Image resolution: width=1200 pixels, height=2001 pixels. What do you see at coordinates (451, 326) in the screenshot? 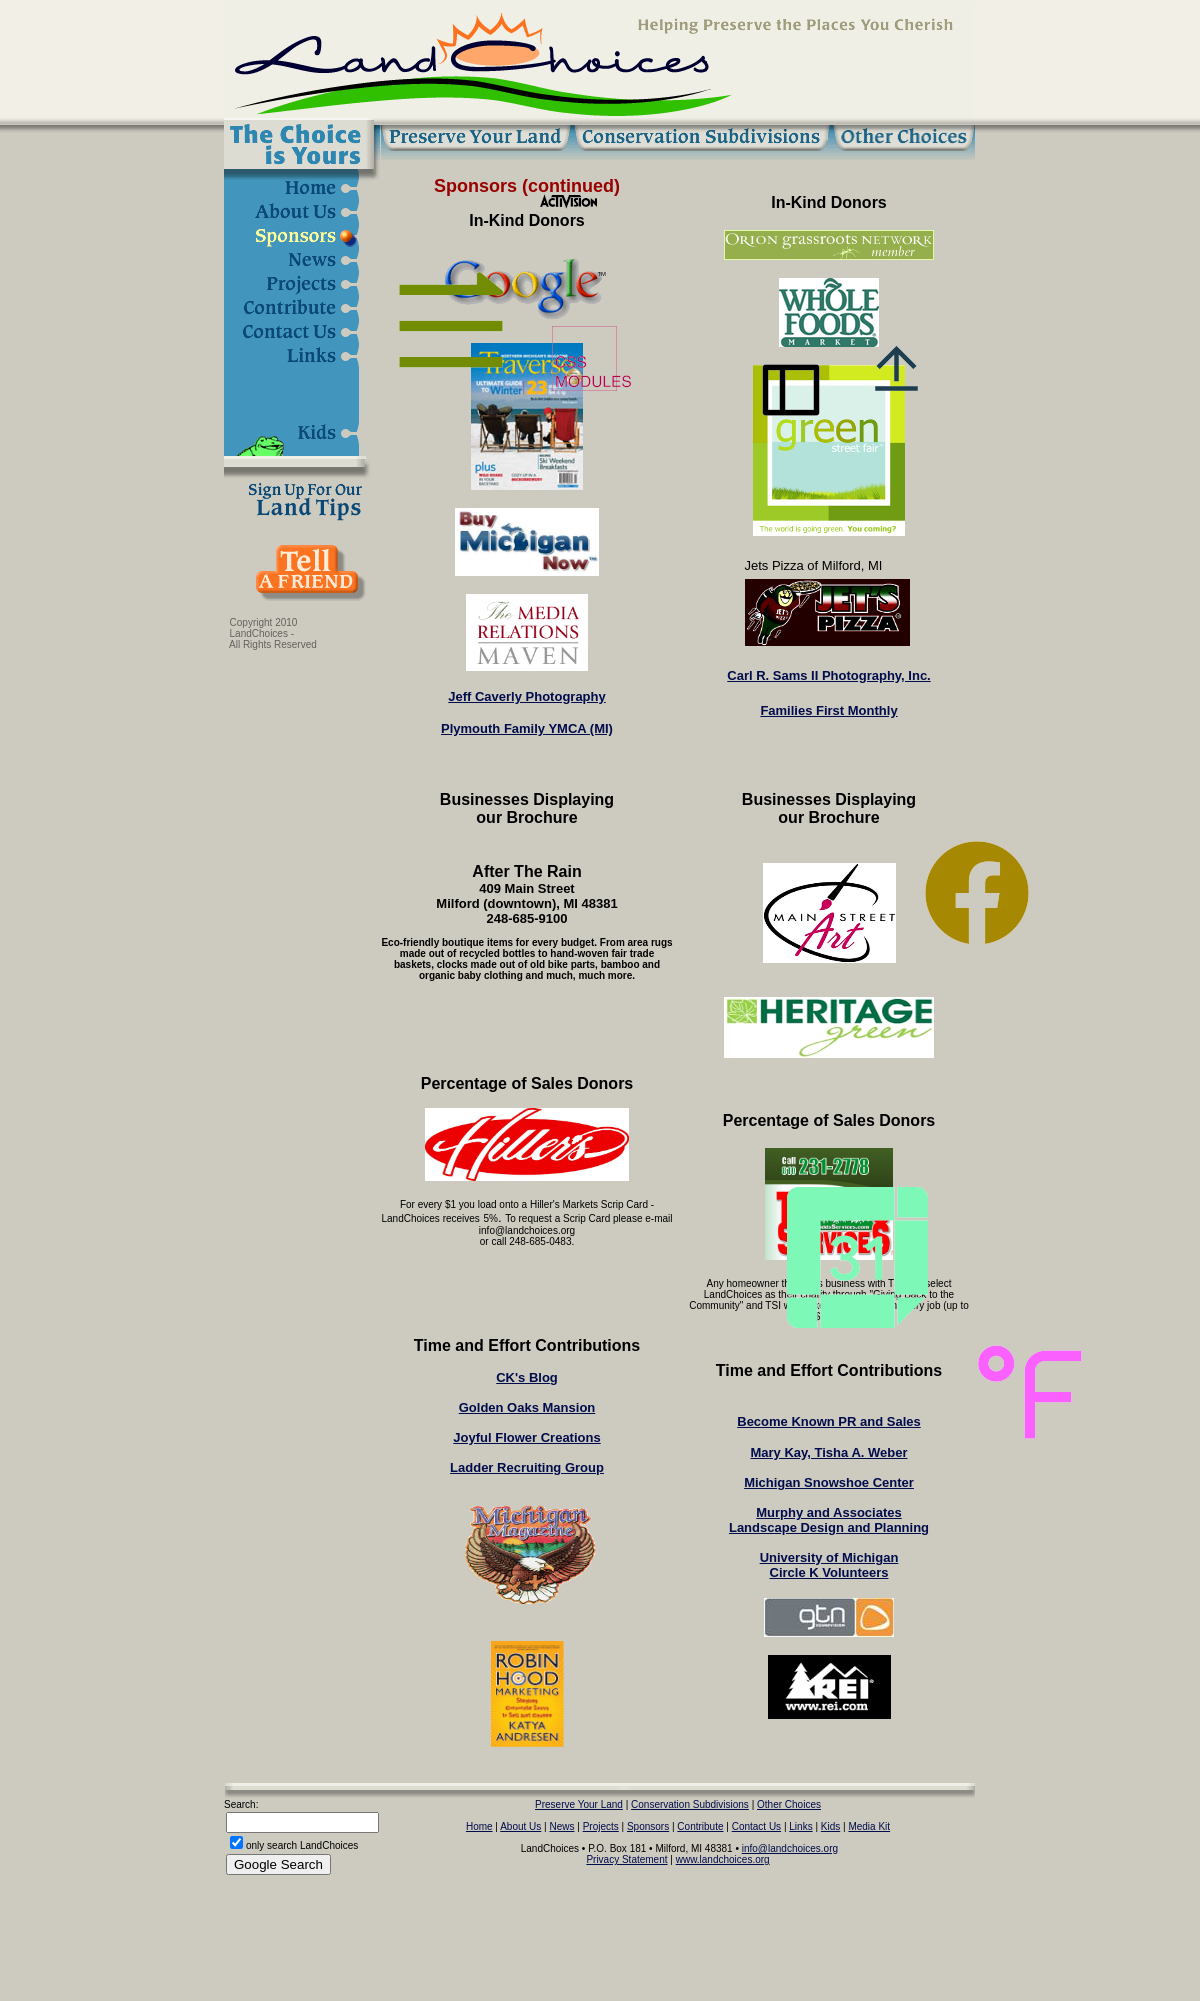
I see `play items in sequential order` at bounding box center [451, 326].